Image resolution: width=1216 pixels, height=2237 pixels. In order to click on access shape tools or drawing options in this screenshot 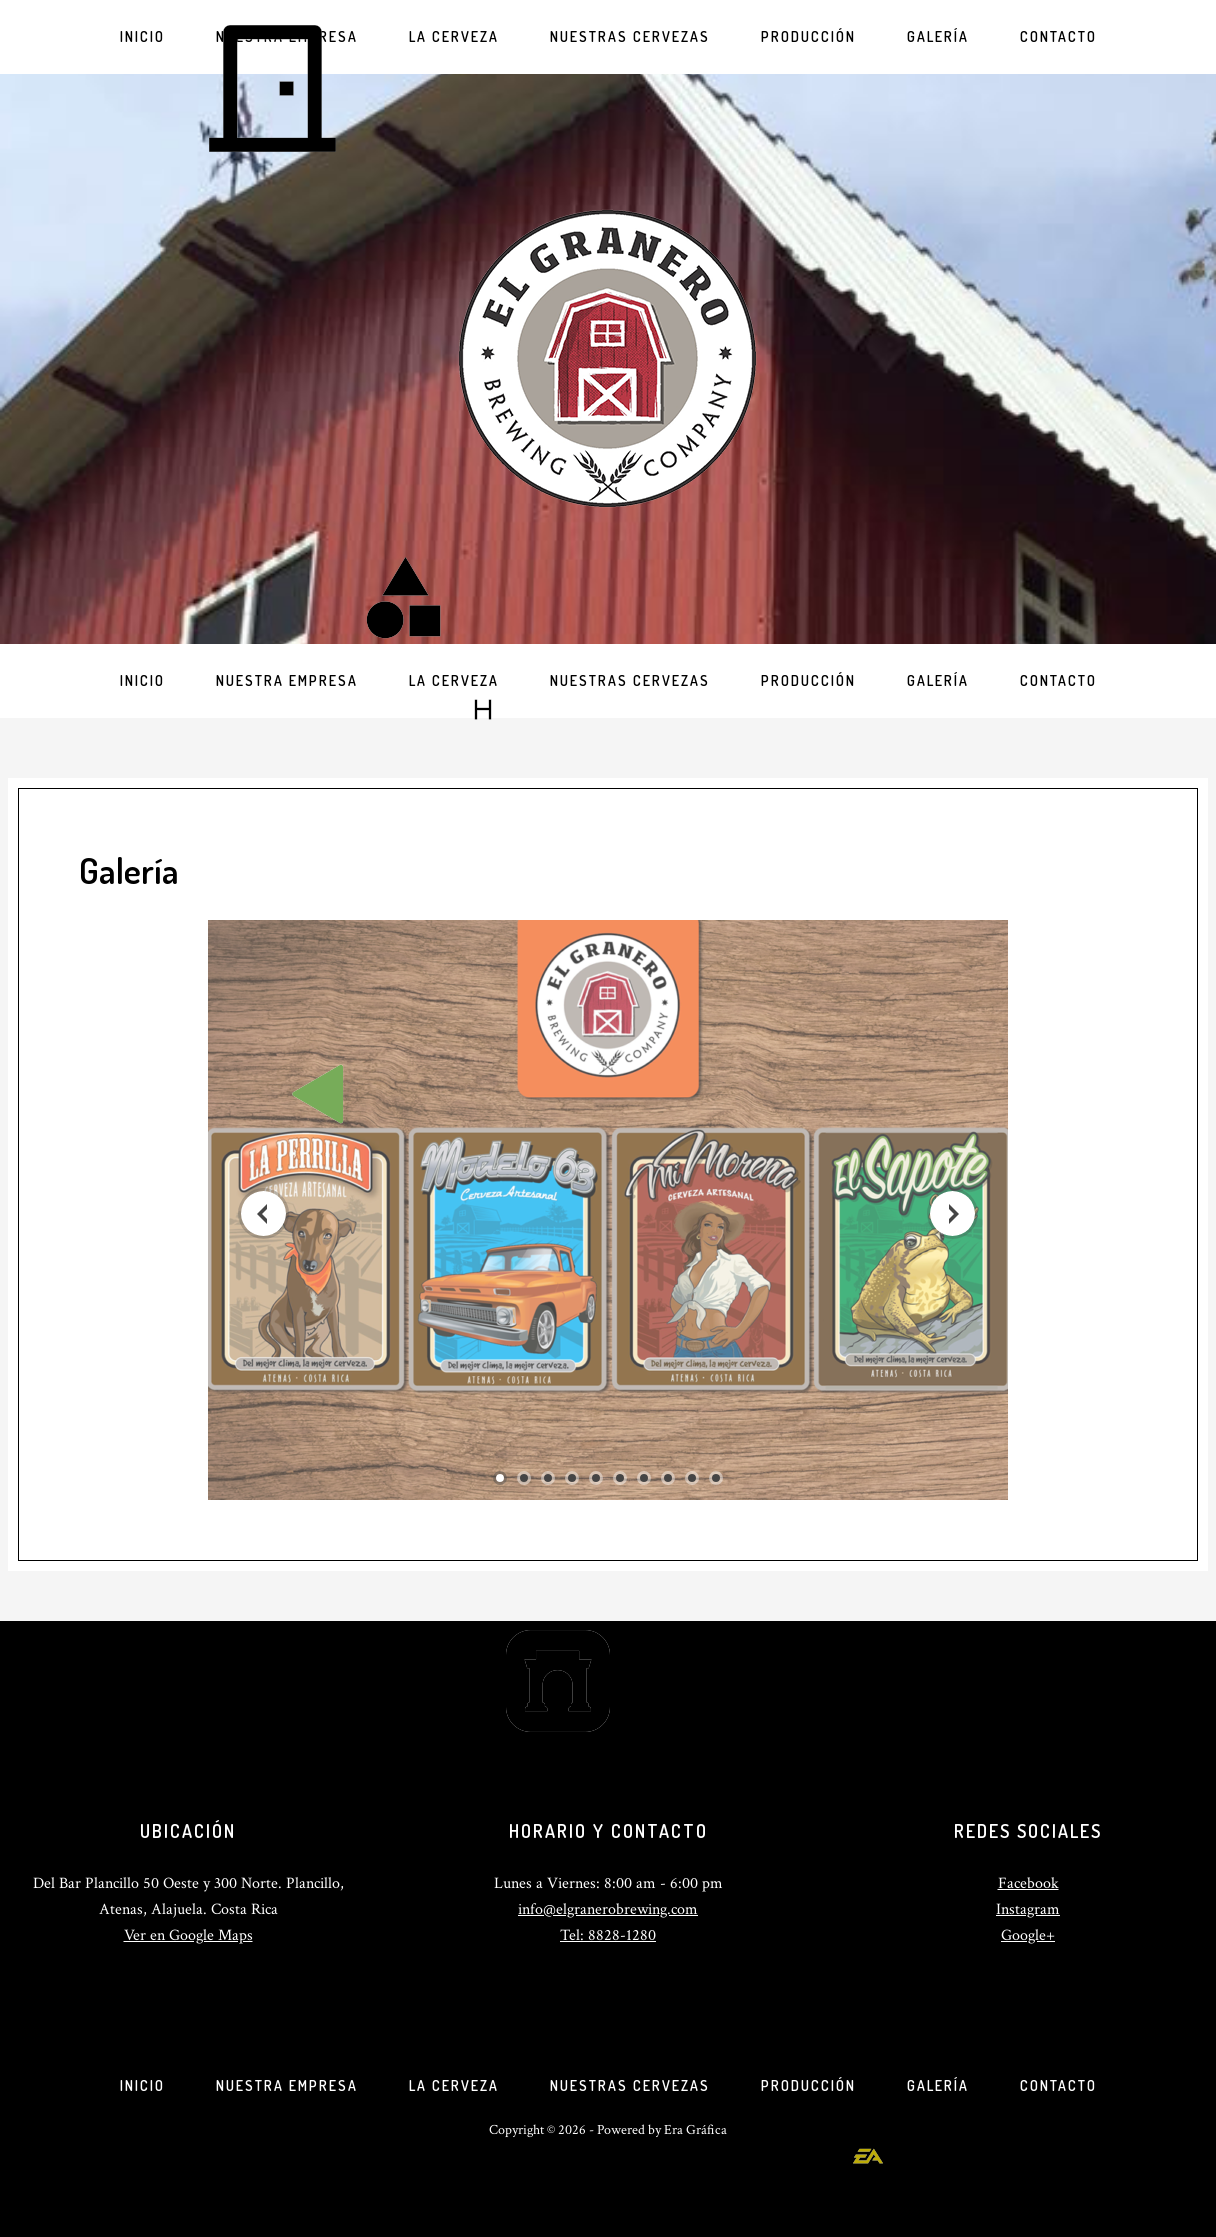, I will do `click(405, 599)`.